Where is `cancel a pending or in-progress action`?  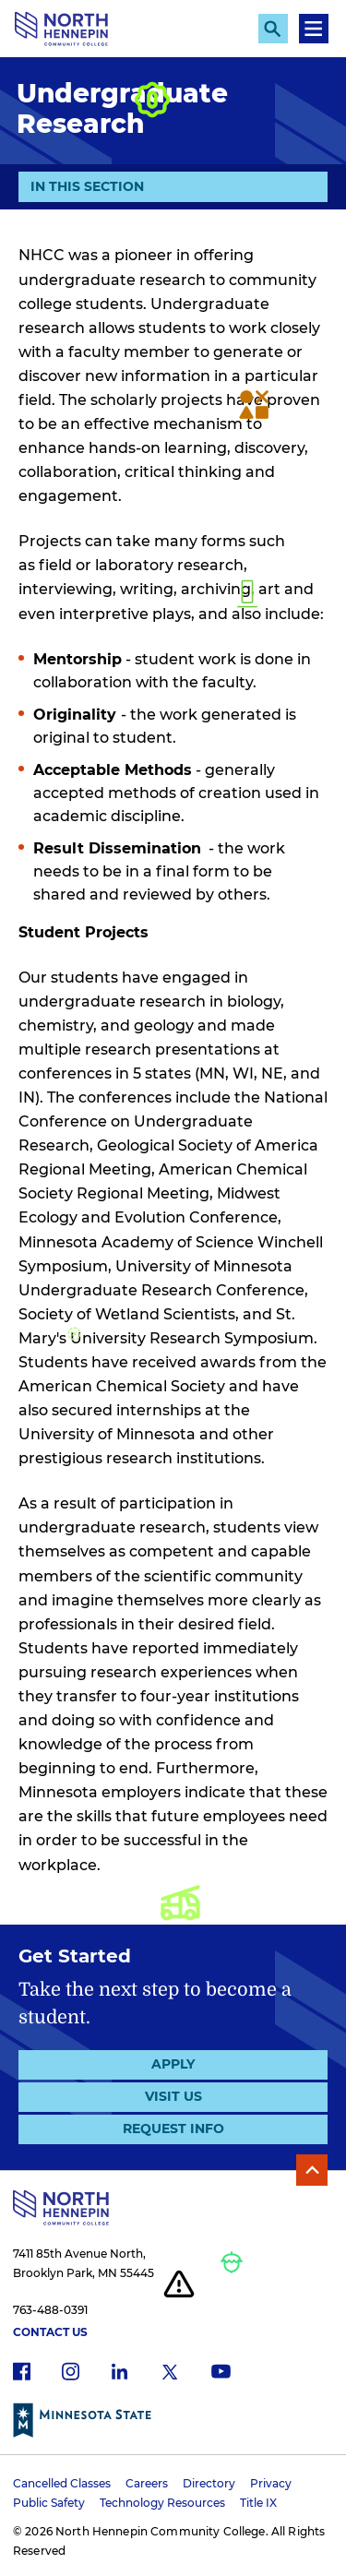 cancel a pending or in-progress action is located at coordinates (74, 1333).